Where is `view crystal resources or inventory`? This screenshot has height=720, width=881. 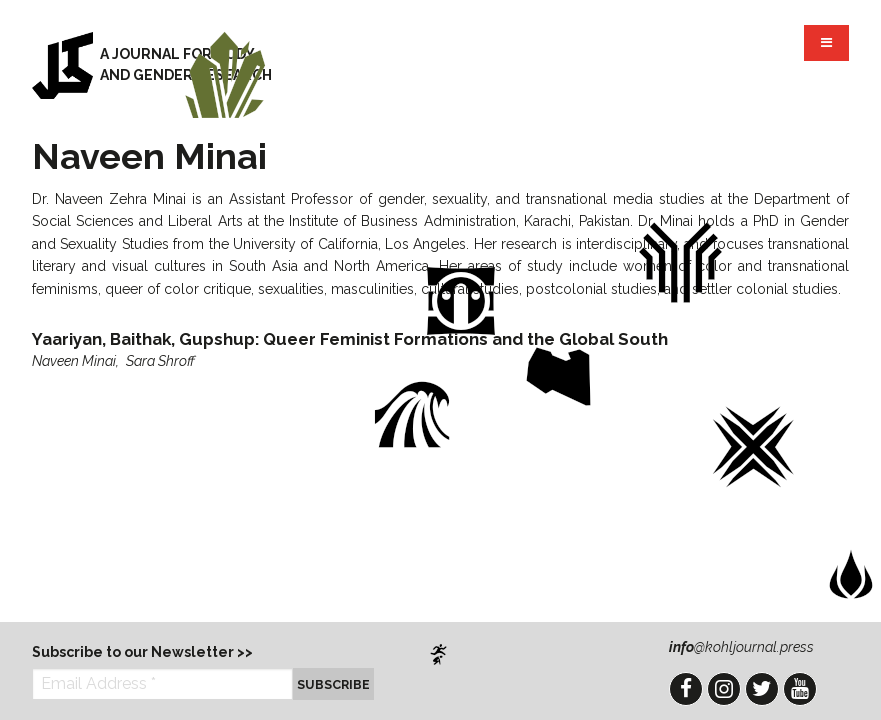
view crystal resources or inventory is located at coordinates (225, 75).